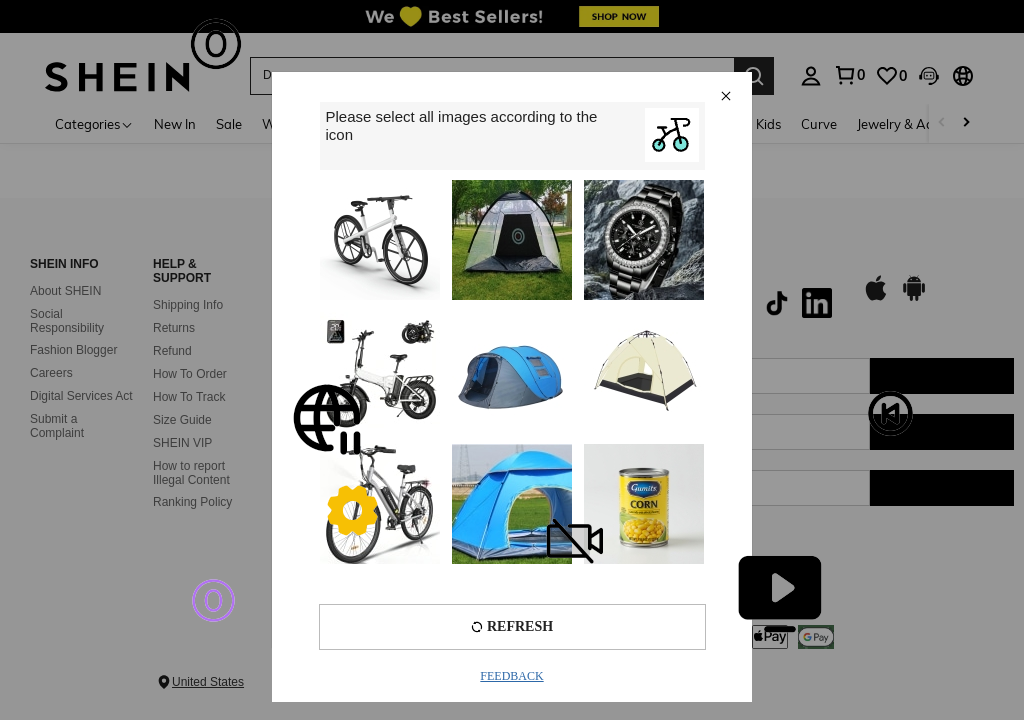 The width and height of the screenshot is (1024, 720). I want to click on indicates zero items or notifications, so click(213, 600).